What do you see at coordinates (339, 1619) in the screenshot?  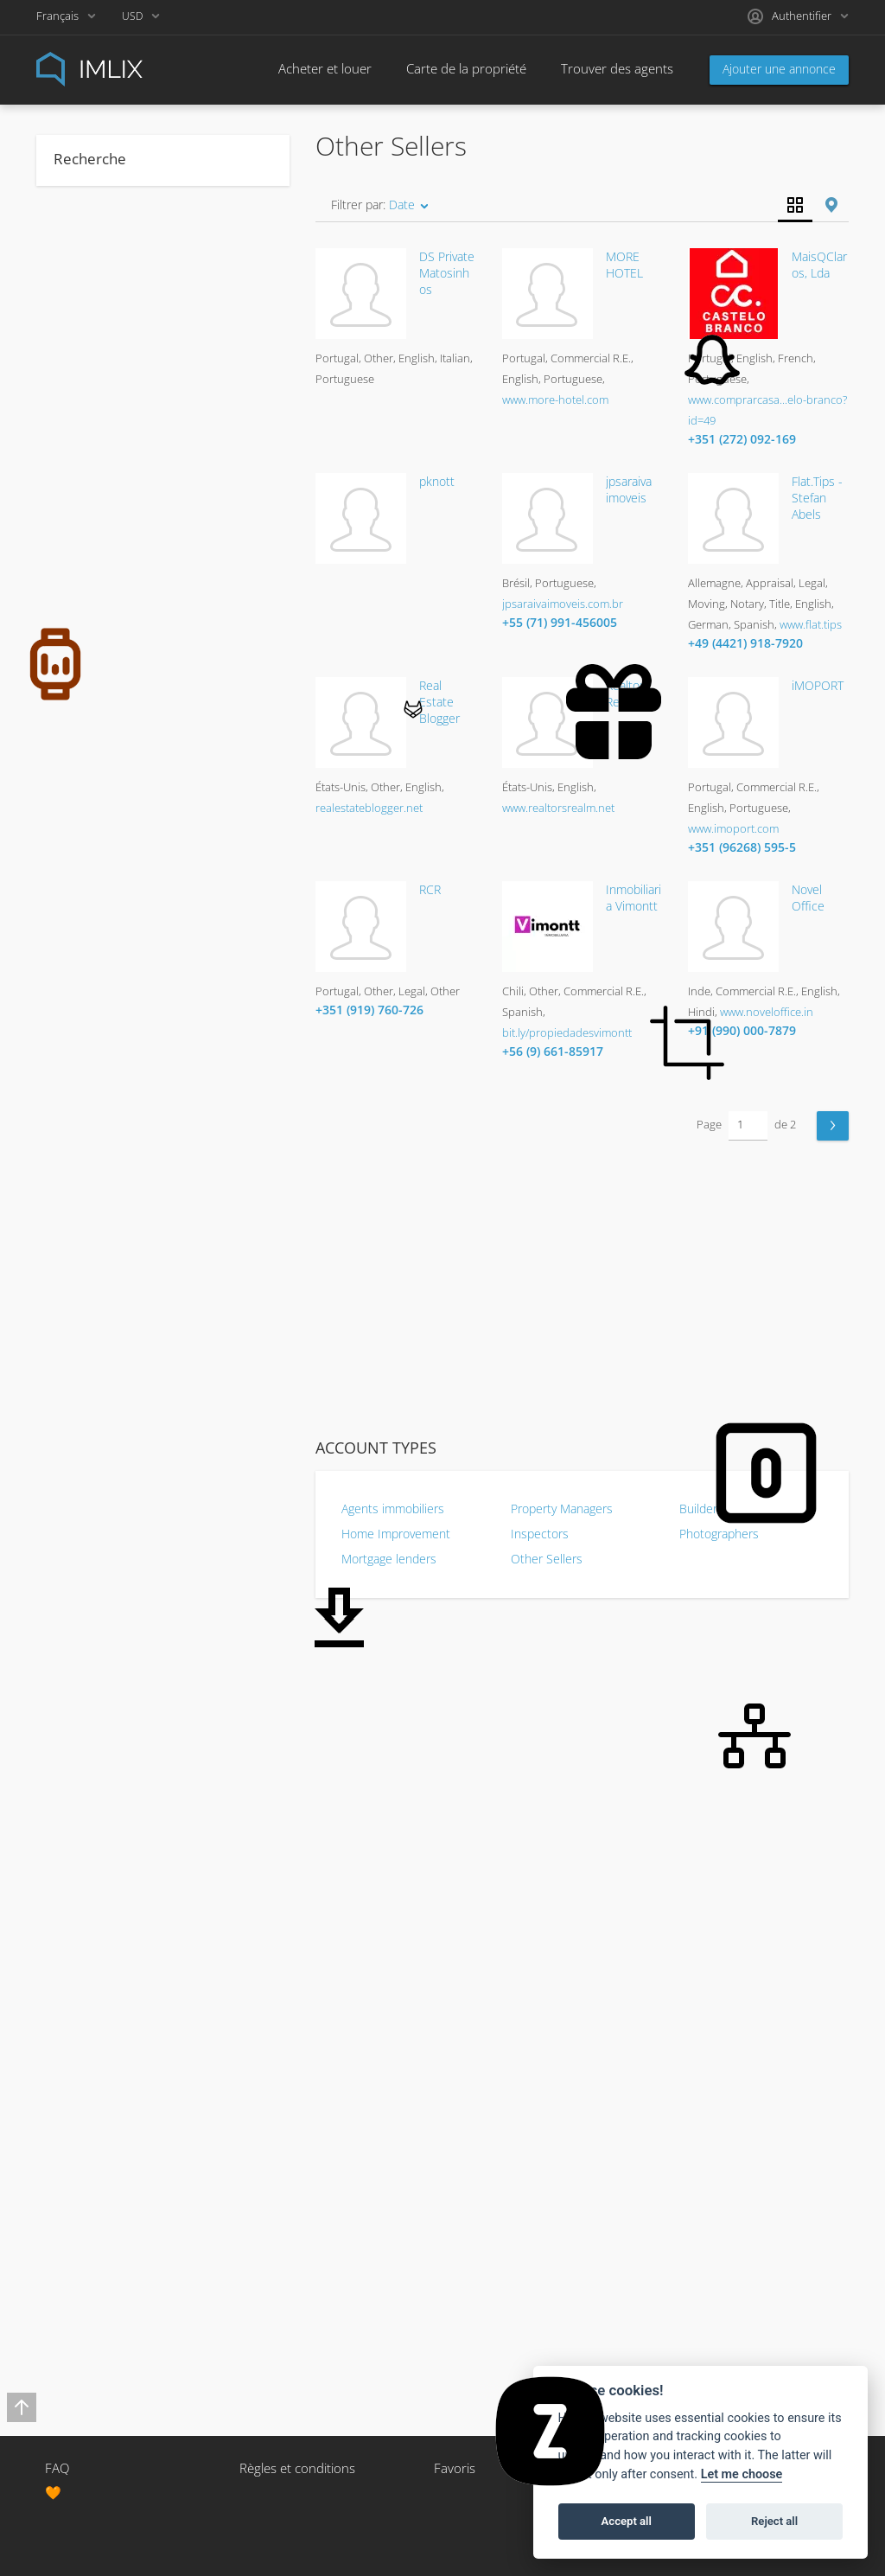 I see `download a file or content` at bounding box center [339, 1619].